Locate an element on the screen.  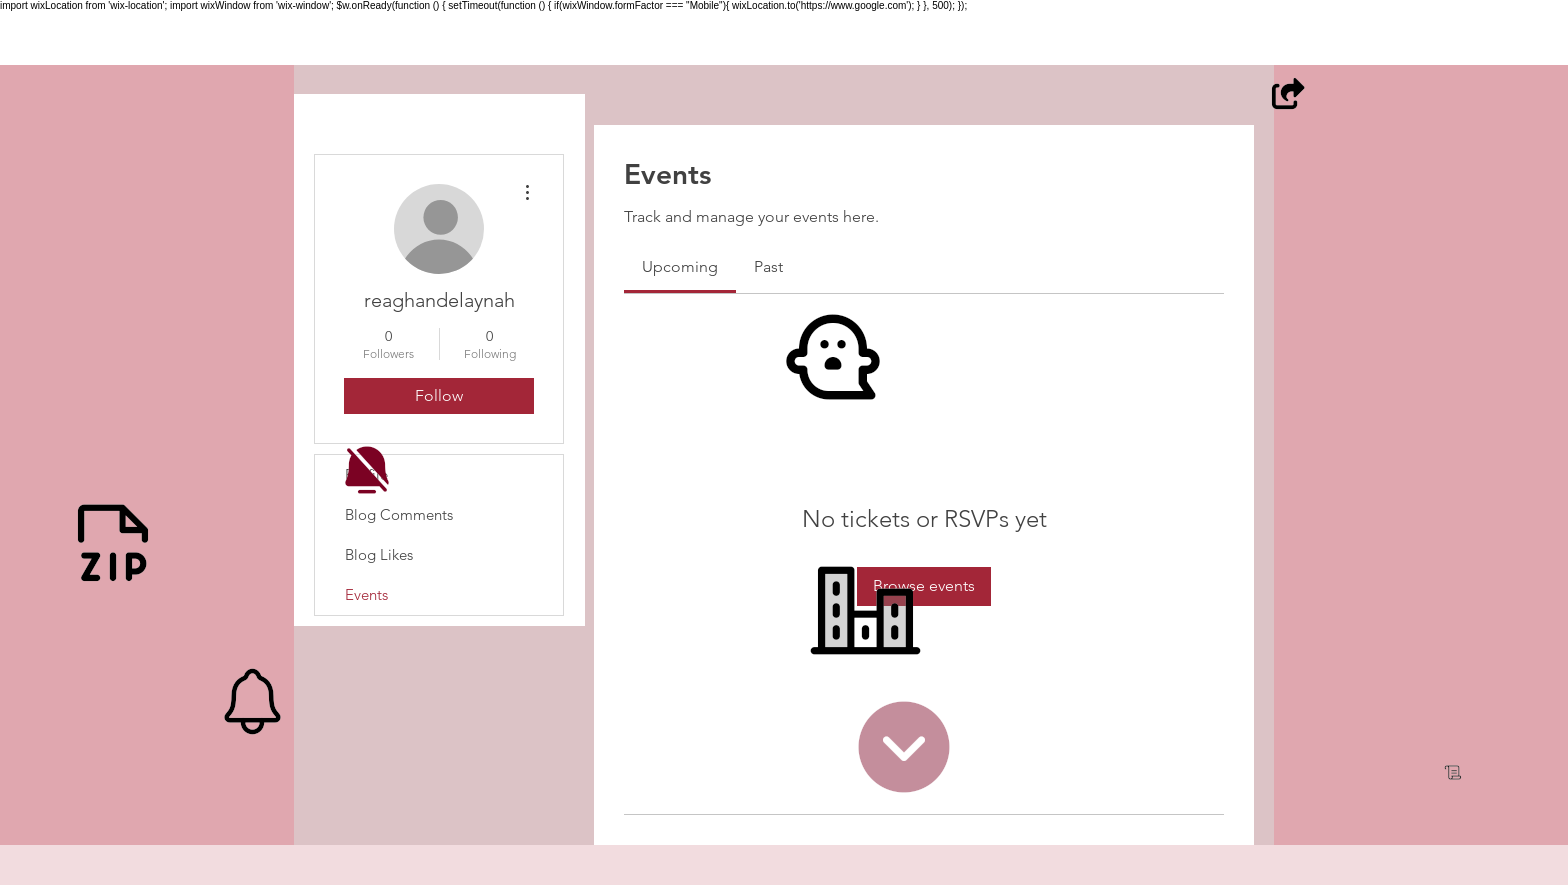
view city or urban location is located at coordinates (865, 610).